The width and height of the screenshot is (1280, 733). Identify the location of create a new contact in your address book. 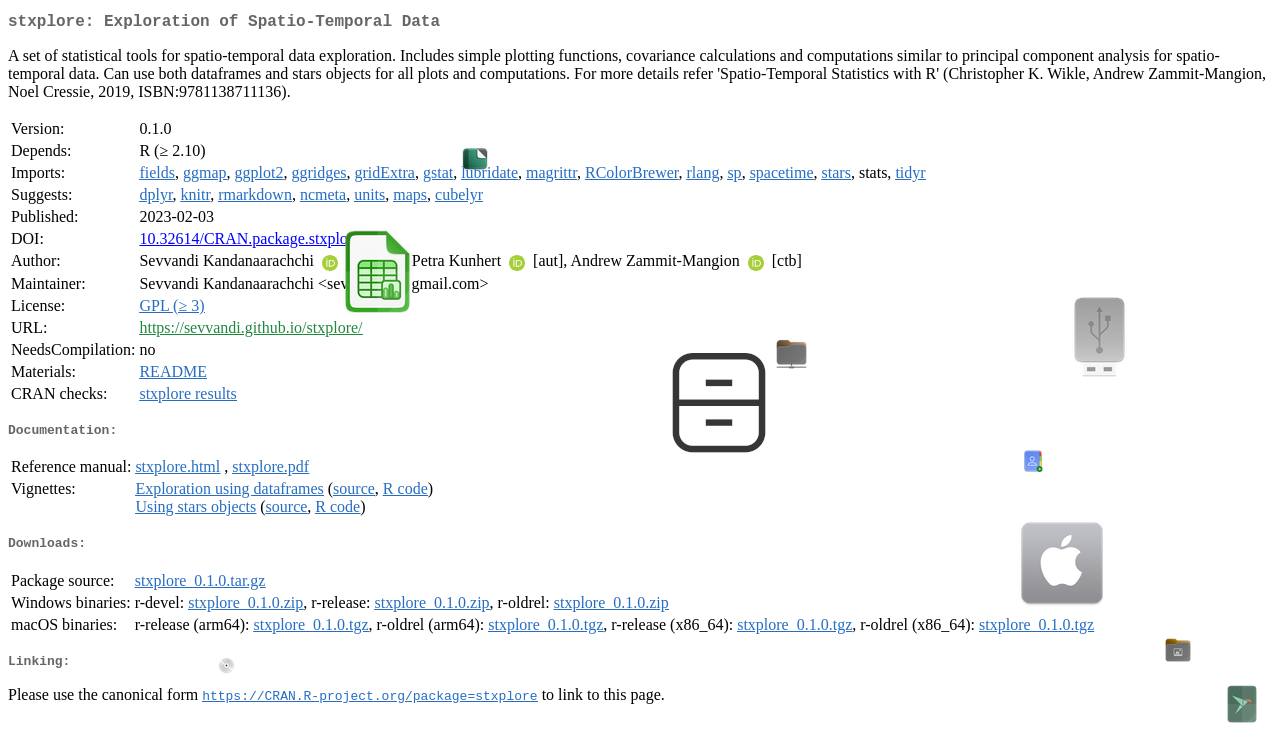
(1033, 461).